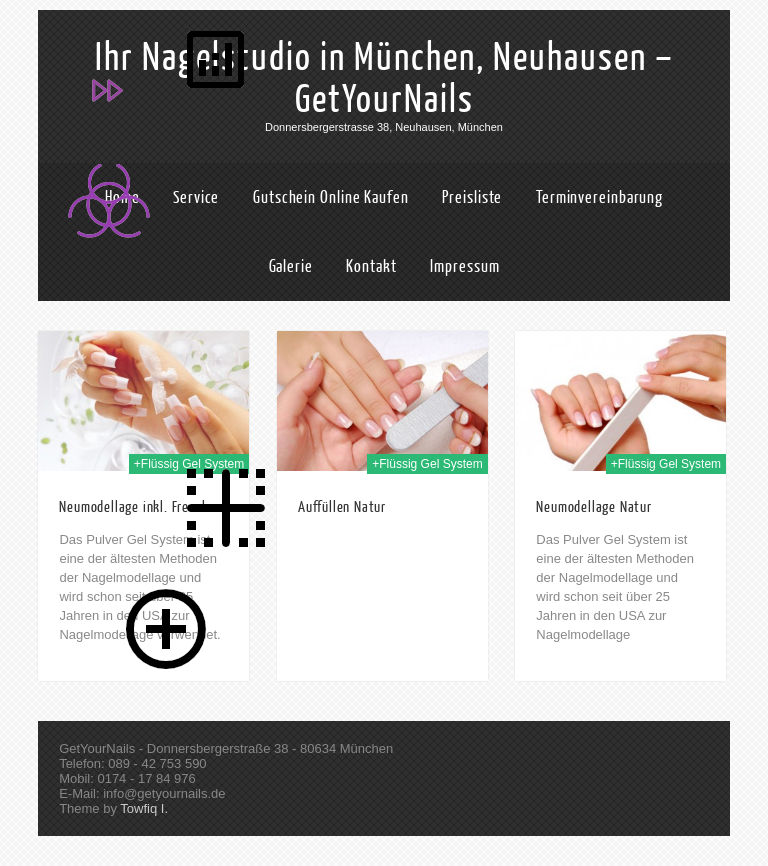  Describe the element at coordinates (215, 59) in the screenshot. I see `view analytics and statistics` at that location.